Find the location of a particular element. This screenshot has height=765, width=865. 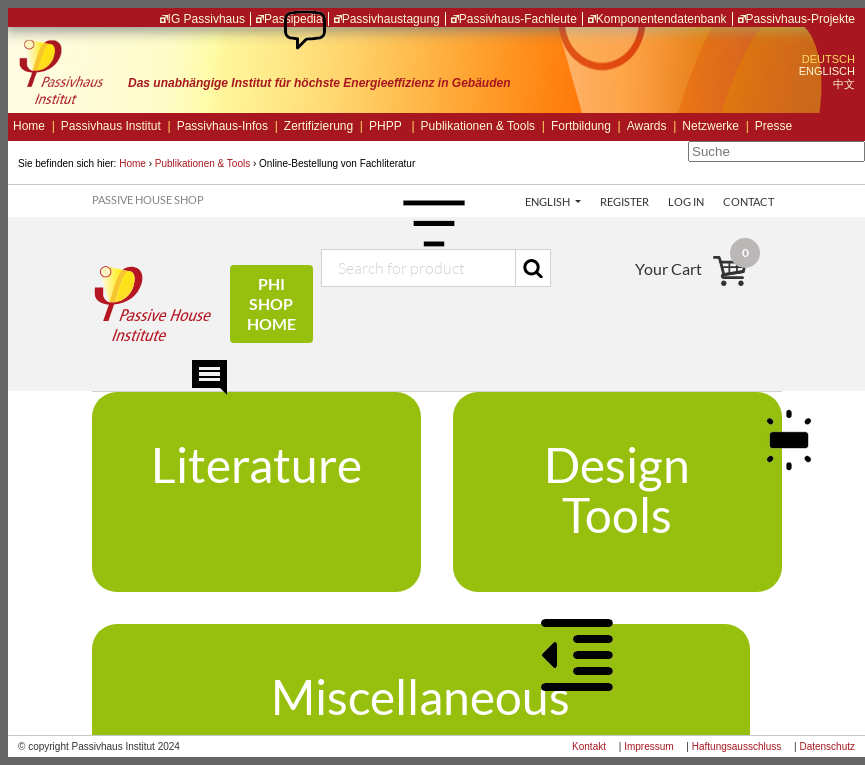

filter or sort list items is located at coordinates (434, 226).